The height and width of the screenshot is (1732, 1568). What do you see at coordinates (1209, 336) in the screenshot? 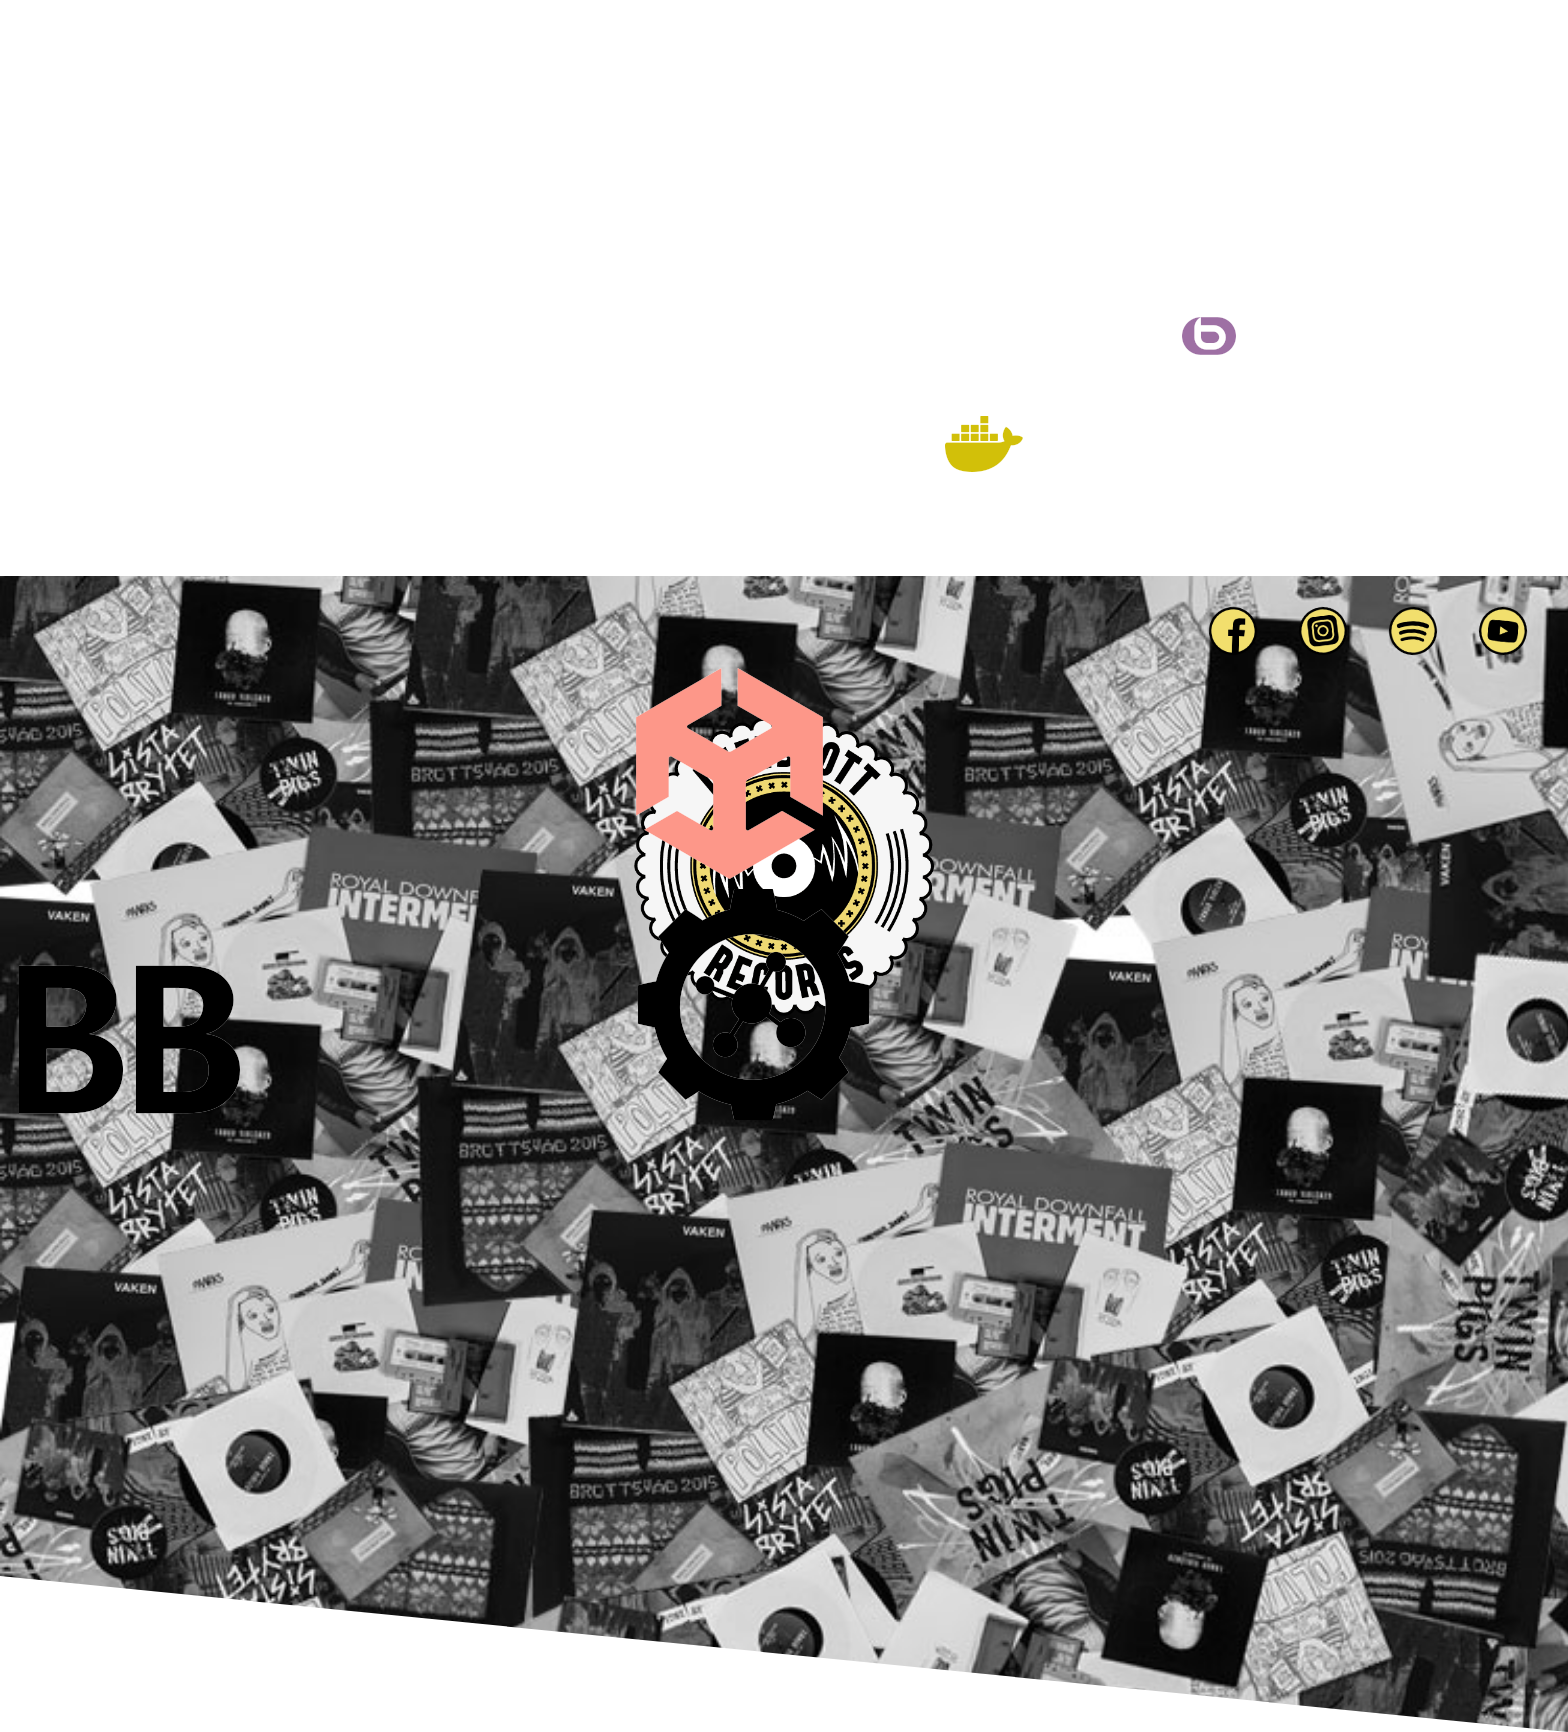
I see `boulanger brand logo` at bounding box center [1209, 336].